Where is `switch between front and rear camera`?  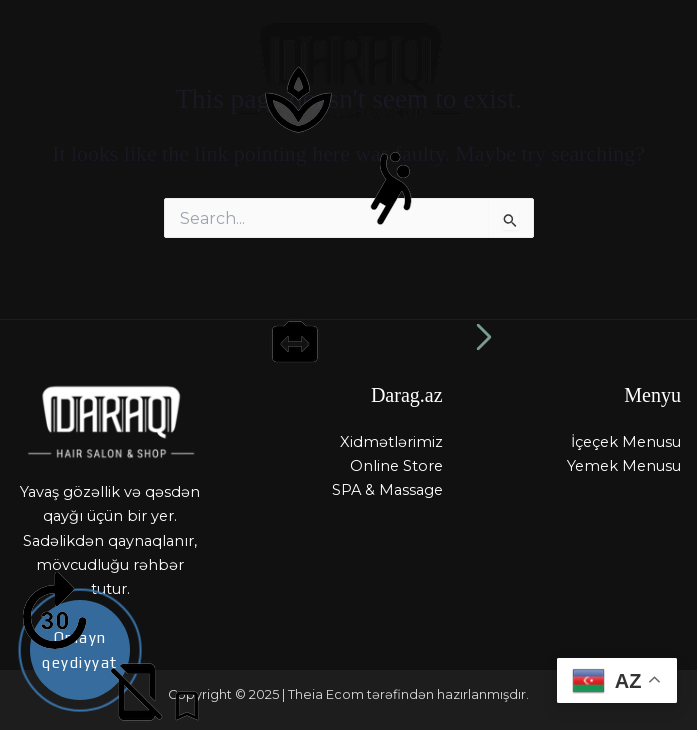 switch between front and rear camera is located at coordinates (295, 344).